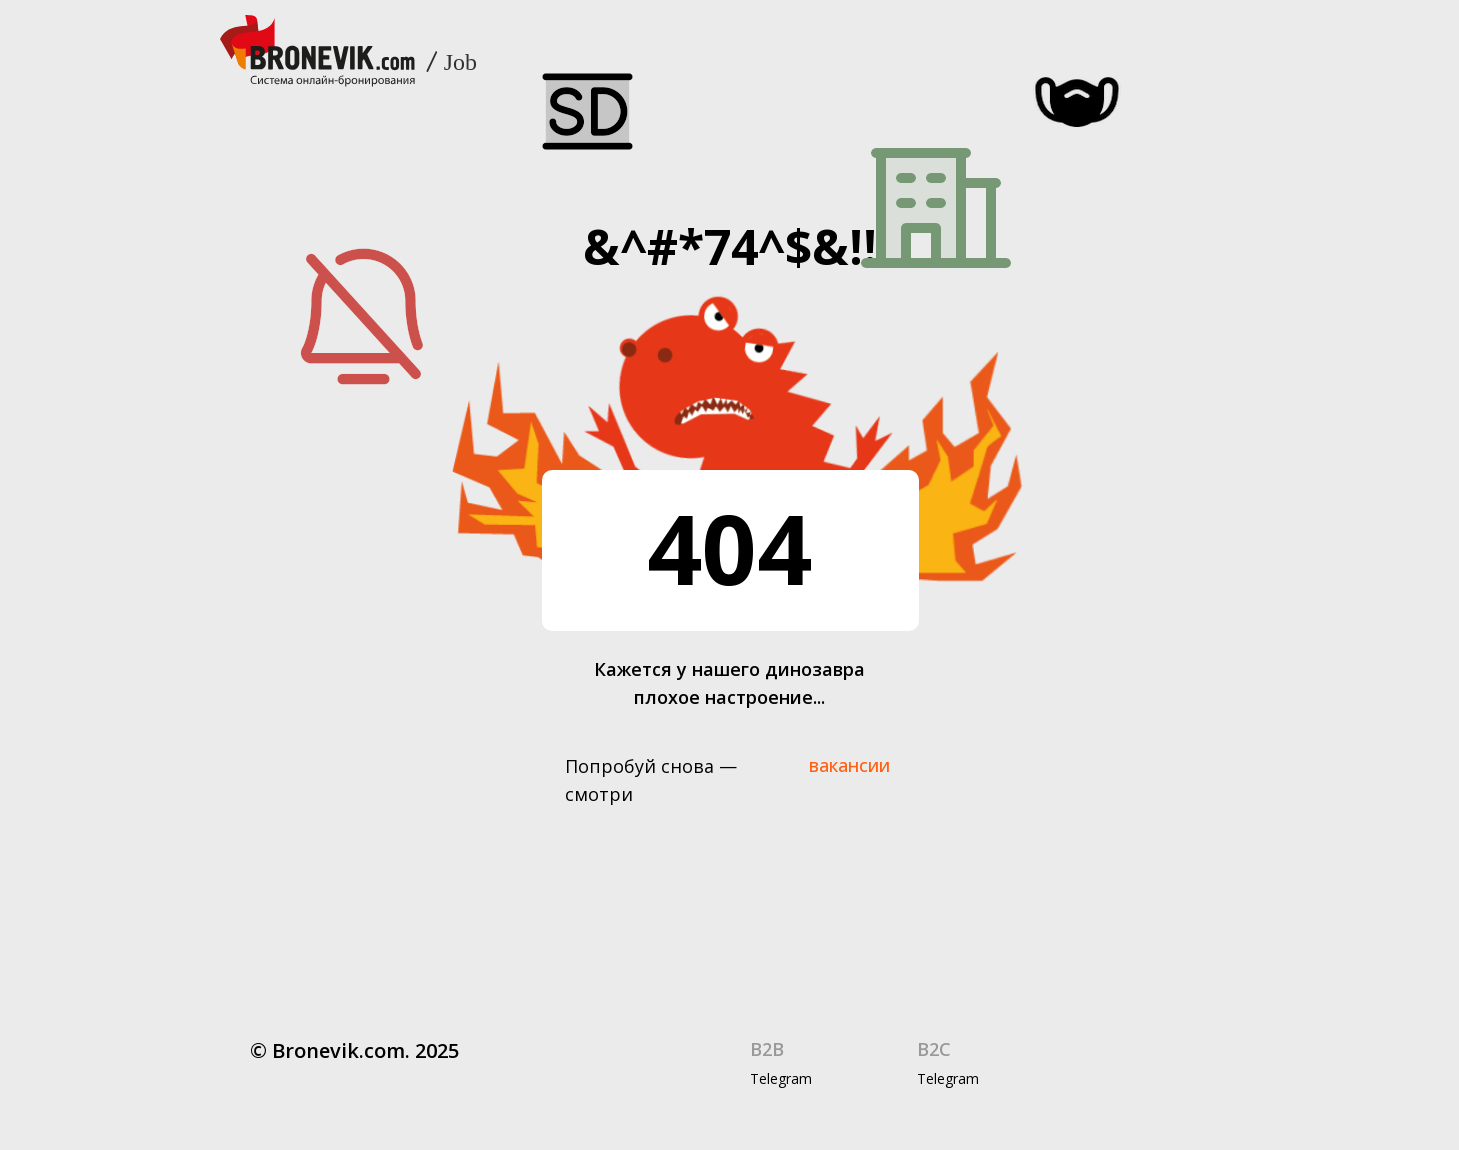  What do you see at coordinates (363, 316) in the screenshot?
I see `mute notifications` at bounding box center [363, 316].